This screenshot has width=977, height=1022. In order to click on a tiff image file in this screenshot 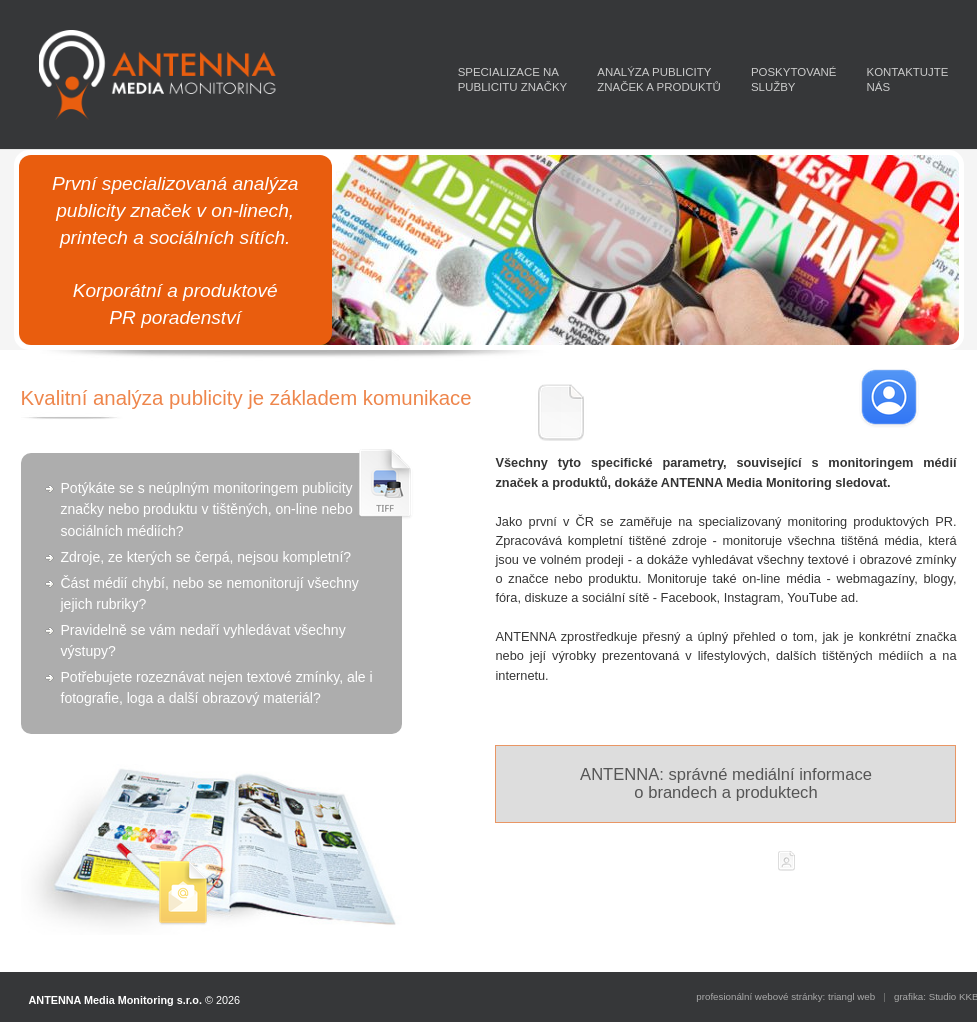, I will do `click(385, 484)`.